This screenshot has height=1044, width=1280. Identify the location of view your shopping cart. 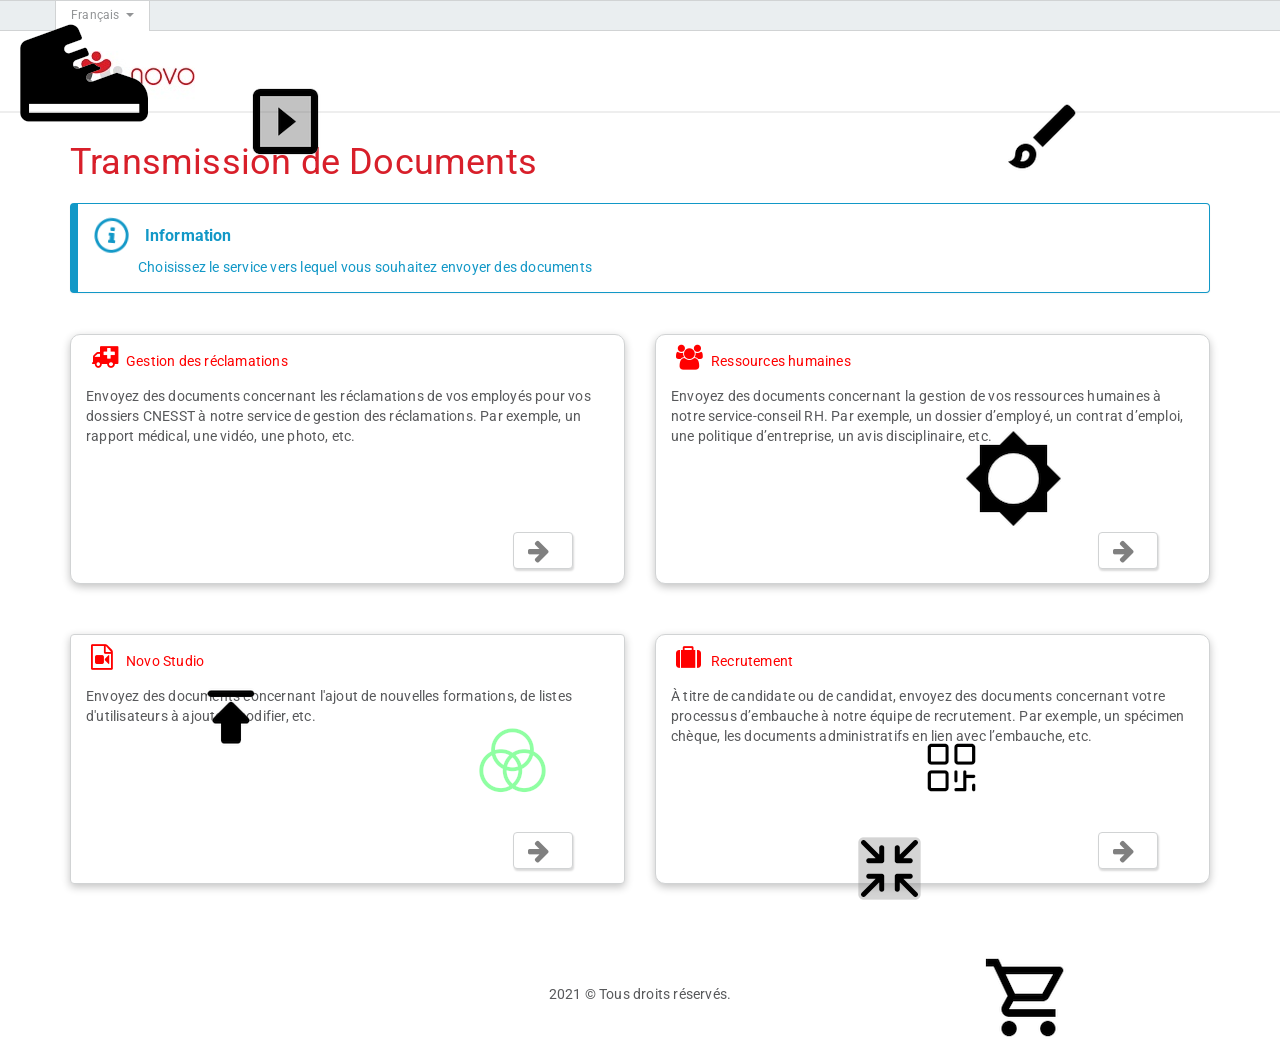
(1028, 997).